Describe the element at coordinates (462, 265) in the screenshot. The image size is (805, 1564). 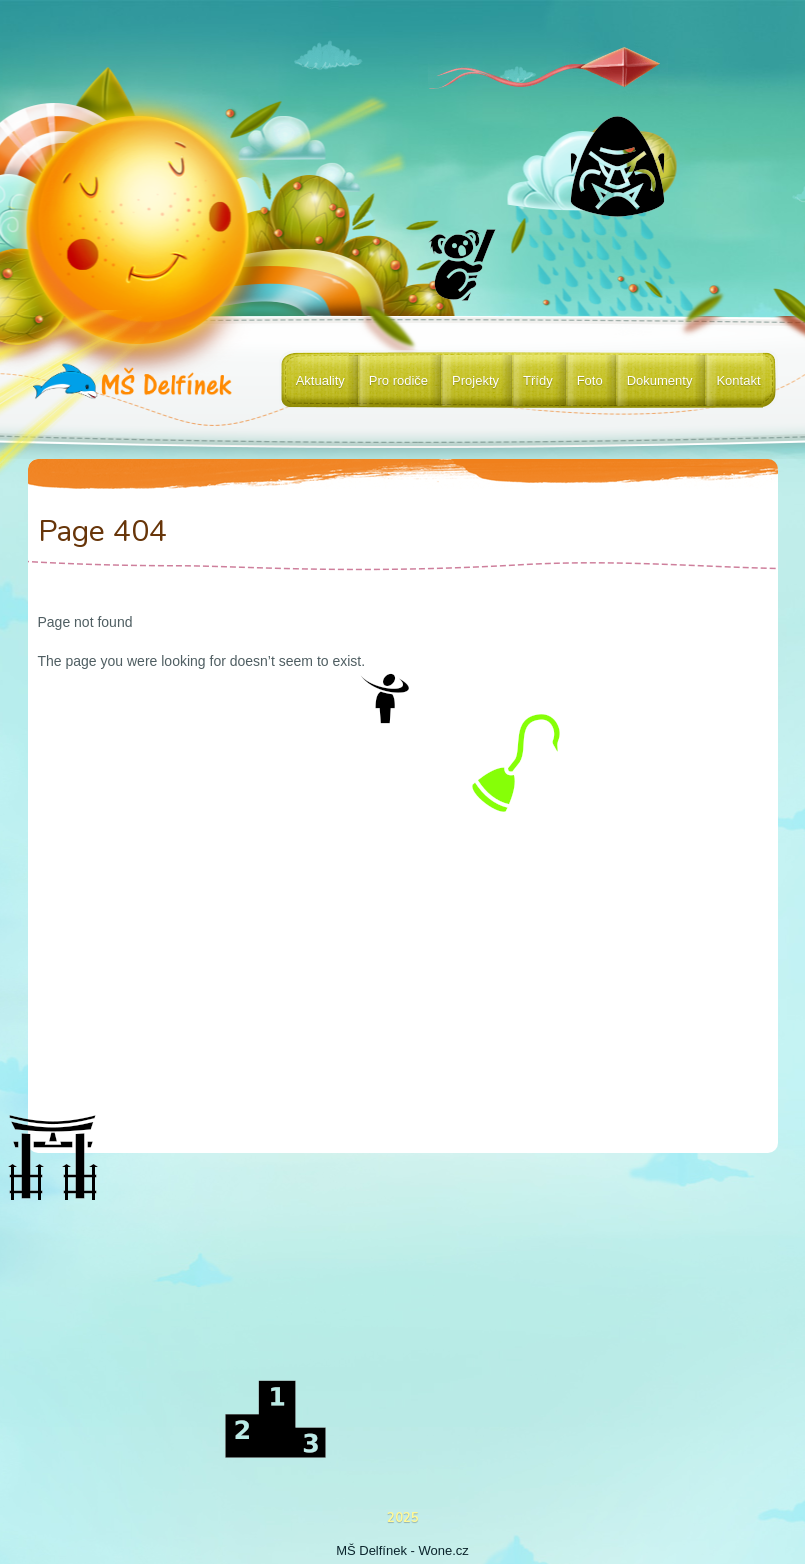
I see `koala character or mascot icon` at that location.